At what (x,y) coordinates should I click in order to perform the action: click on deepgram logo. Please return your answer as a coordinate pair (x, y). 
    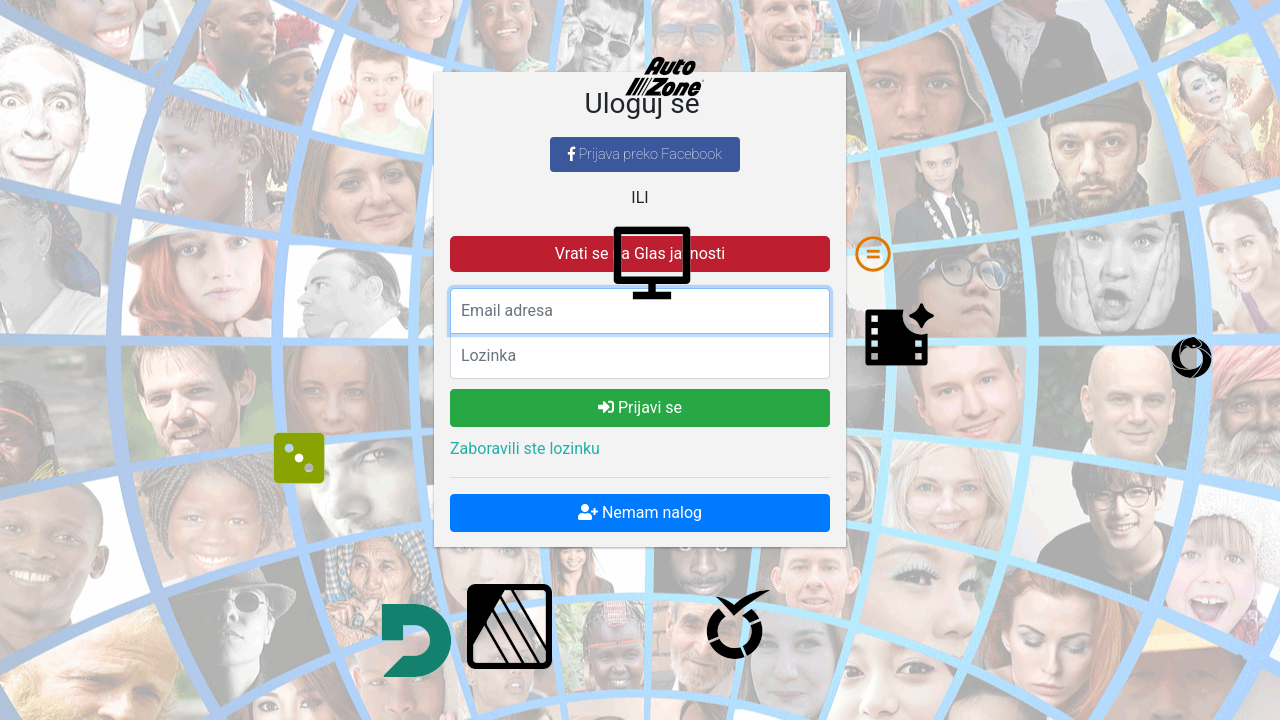
    Looking at the image, I should click on (416, 640).